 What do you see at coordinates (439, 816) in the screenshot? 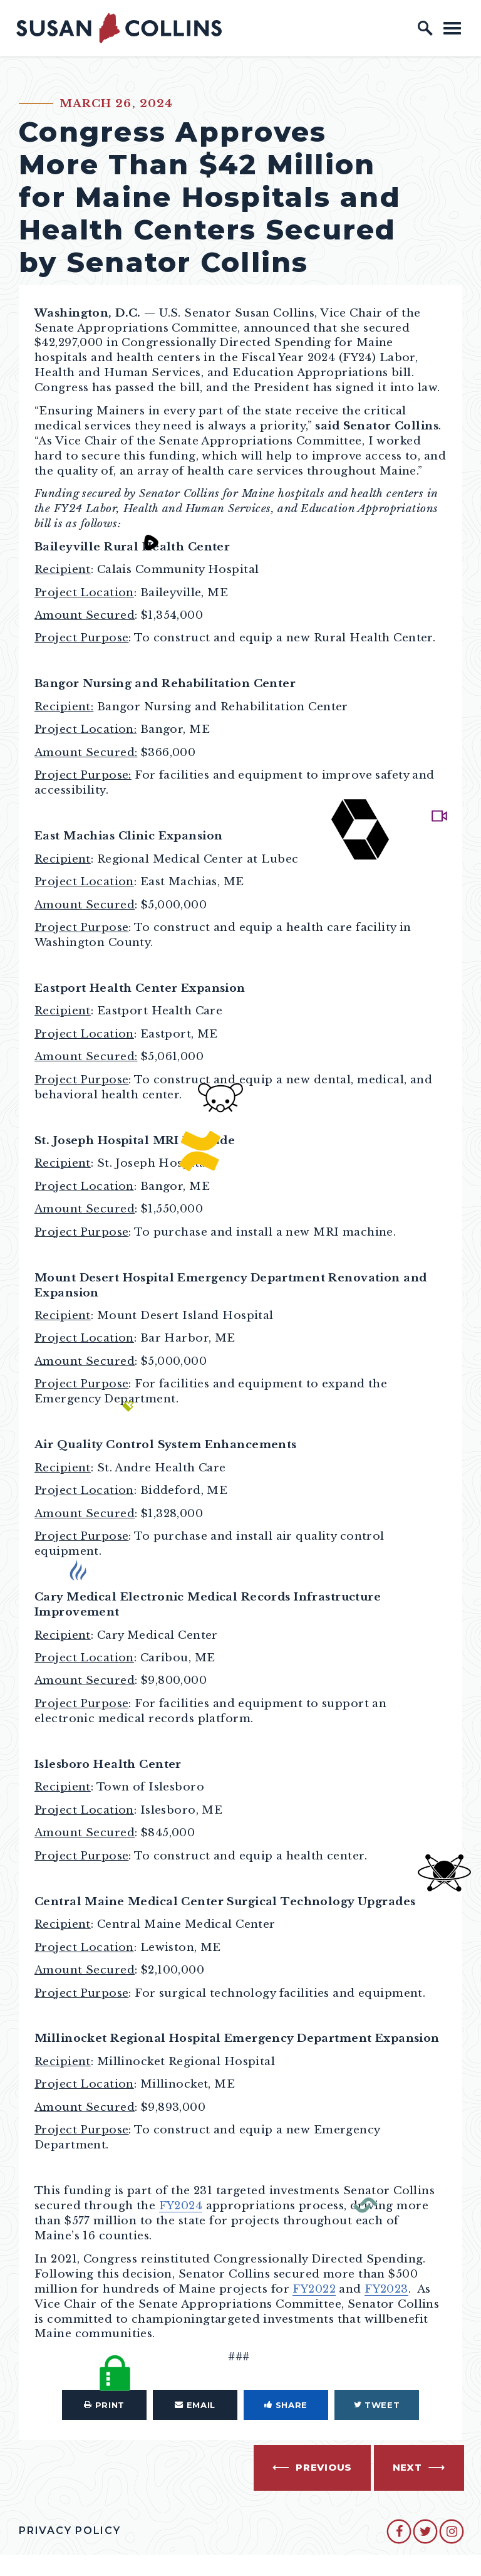
I see `turn on camera for video call` at bounding box center [439, 816].